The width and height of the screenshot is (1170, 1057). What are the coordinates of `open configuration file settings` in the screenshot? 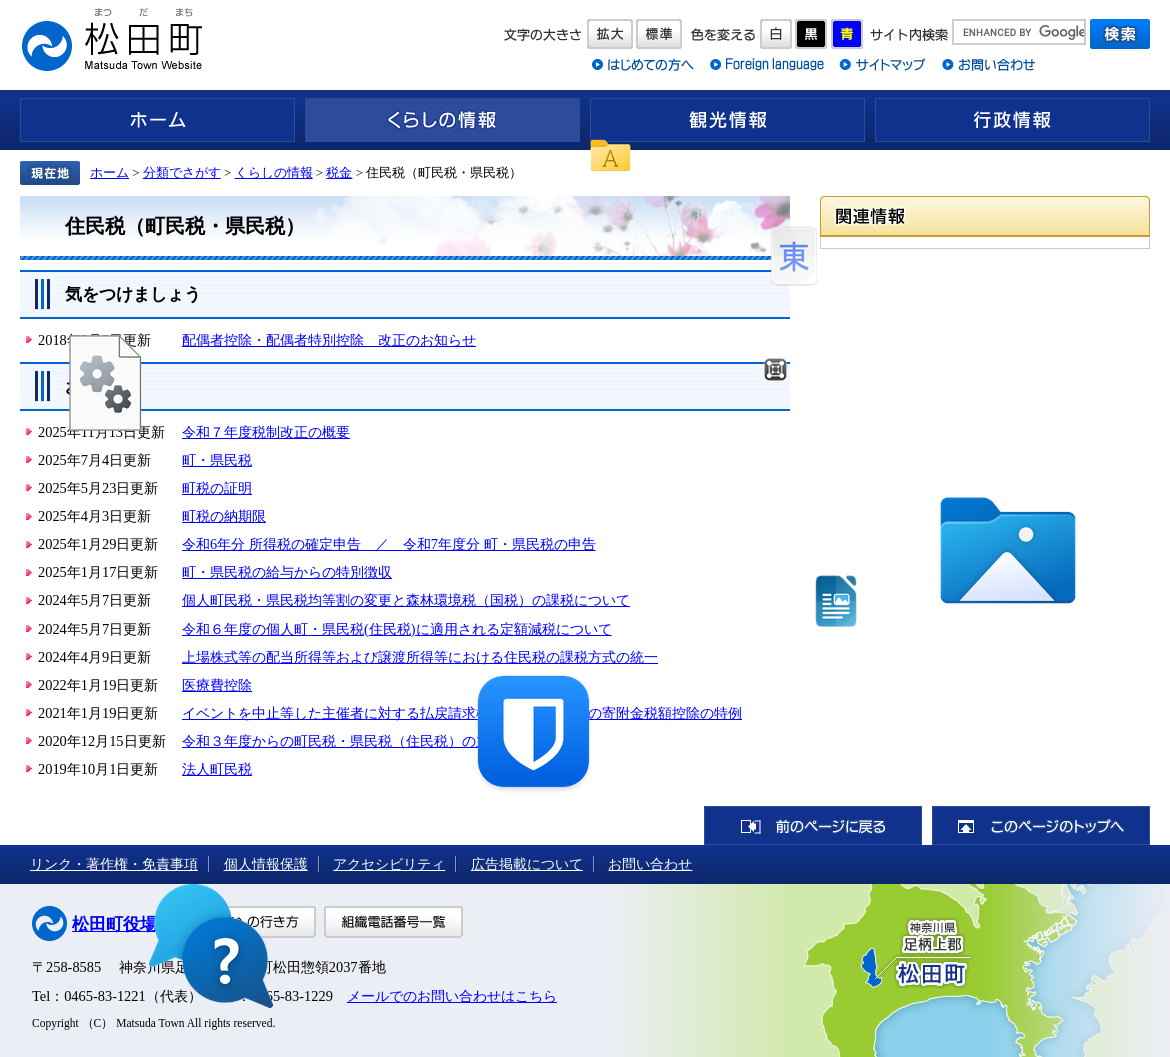 It's located at (105, 383).